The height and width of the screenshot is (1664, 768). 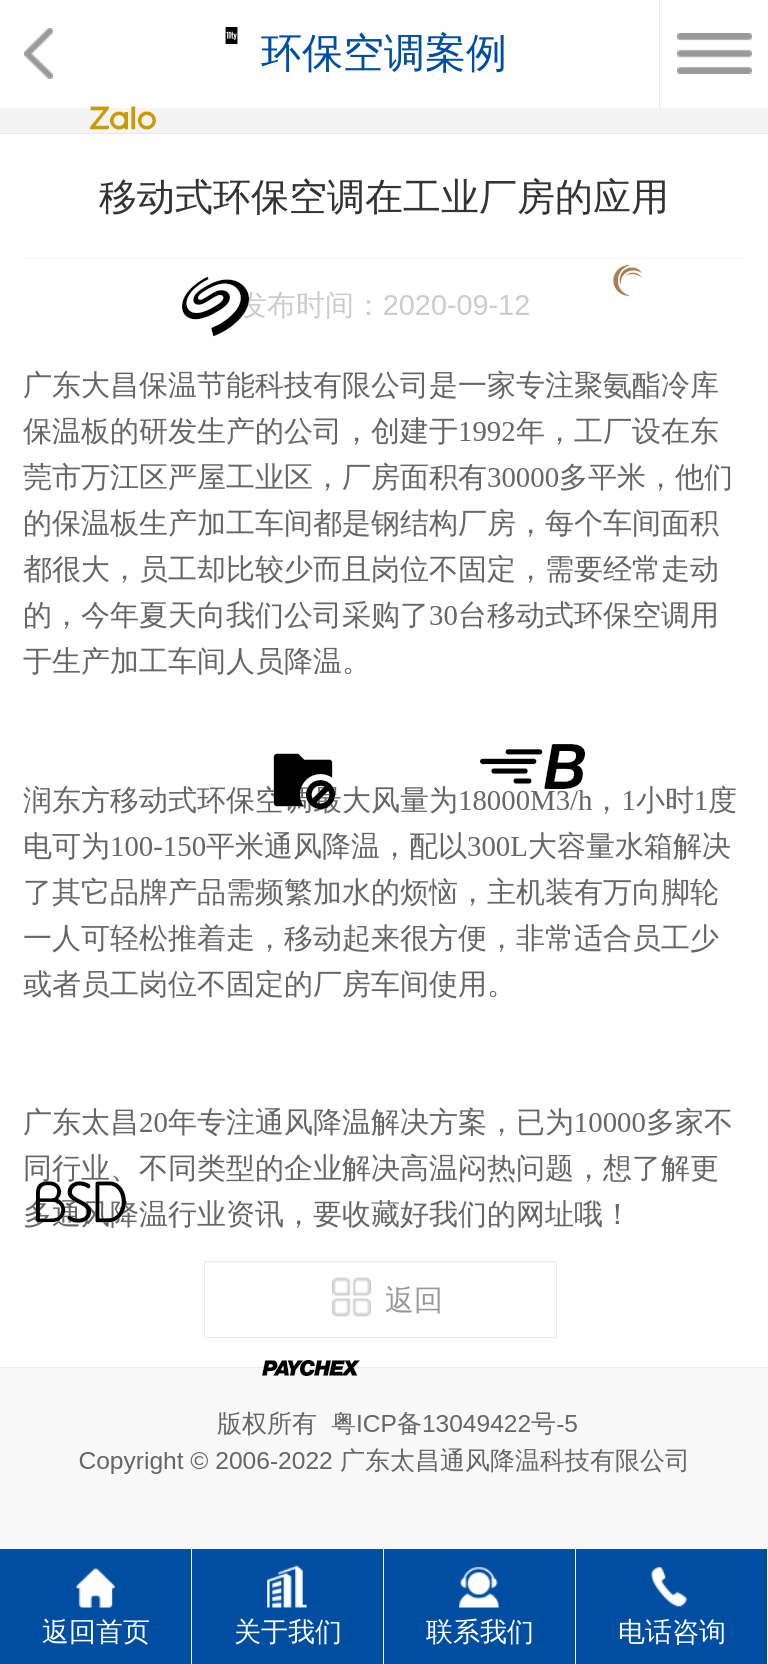 I want to click on BlazeMeter logo - performance testing platform, so click(x=532, y=766).